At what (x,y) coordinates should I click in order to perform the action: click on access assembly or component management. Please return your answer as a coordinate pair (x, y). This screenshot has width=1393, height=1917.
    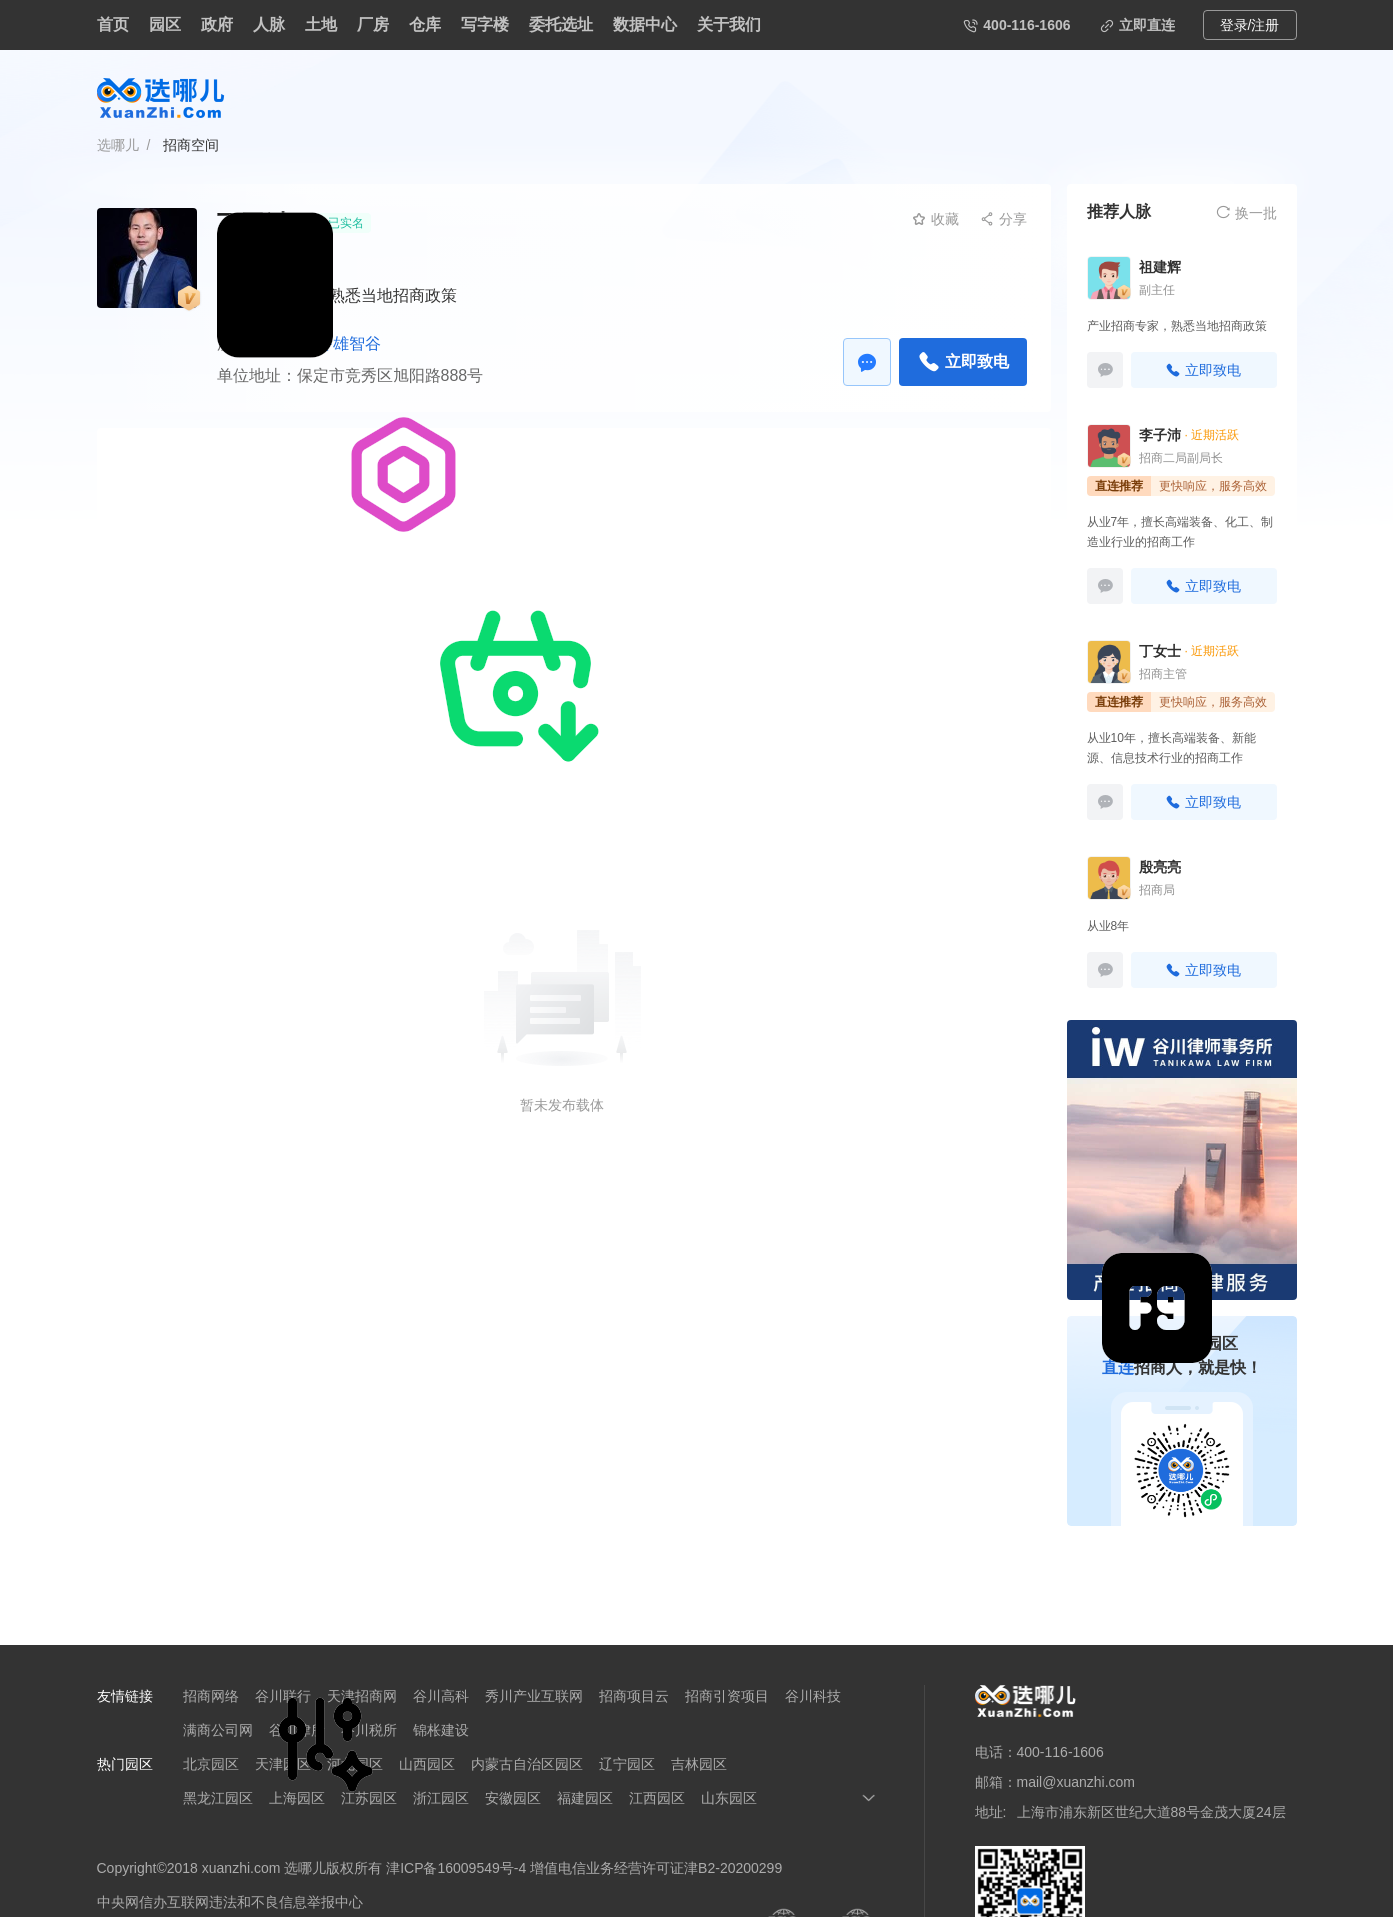
    Looking at the image, I should click on (403, 474).